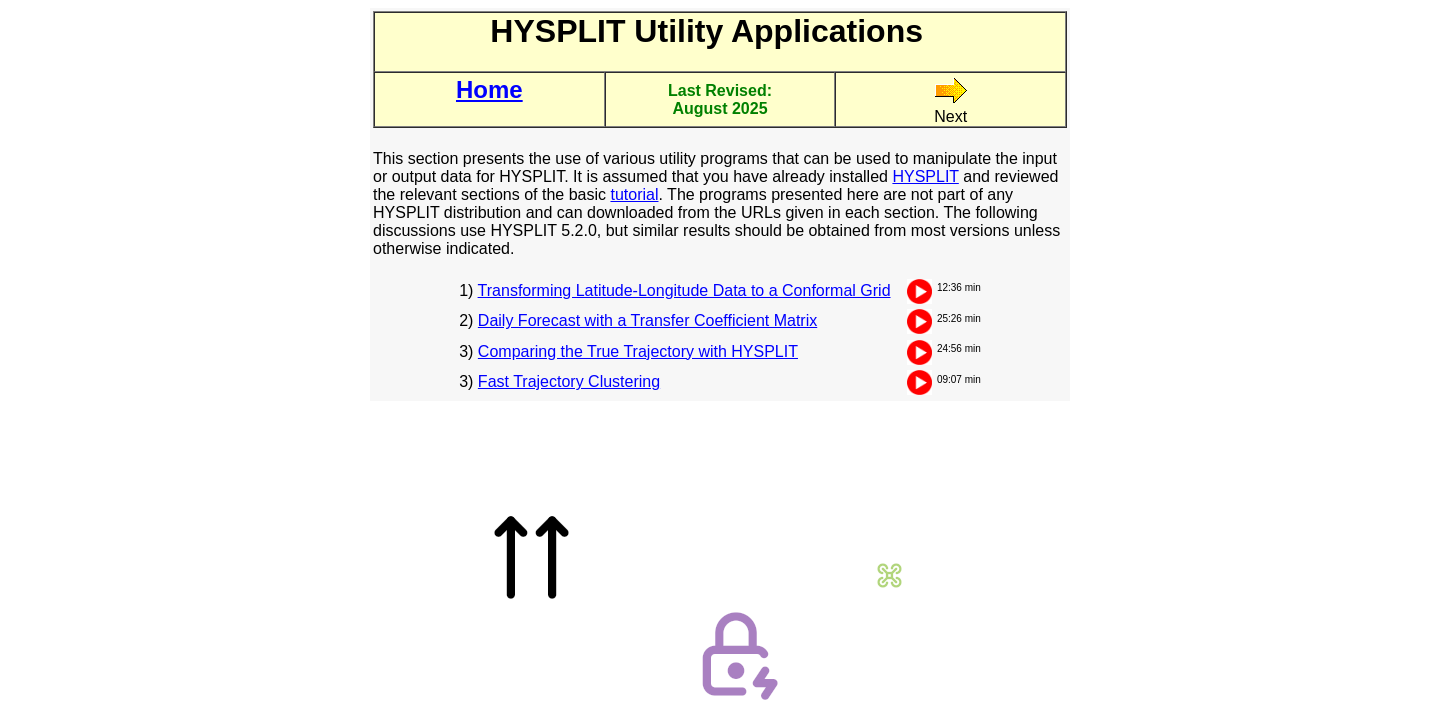 The height and width of the screenshot is (720, 1440). What do you see at coordinates (736, 654) in the screenshot?
I see `indicates encrypted or secure connection` at bounding box center [736, 654].